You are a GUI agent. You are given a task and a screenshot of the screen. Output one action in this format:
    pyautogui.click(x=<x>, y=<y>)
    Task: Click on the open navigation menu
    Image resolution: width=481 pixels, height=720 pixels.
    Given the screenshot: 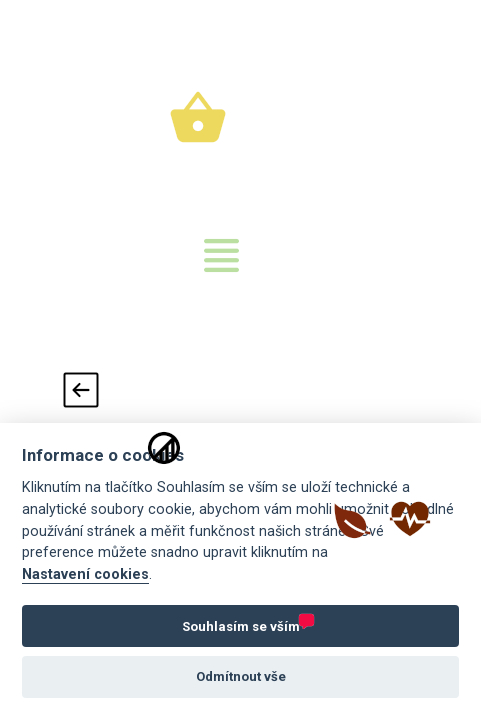 What is the action you would take?
    pyautogui.click(x=221, y=255)
    